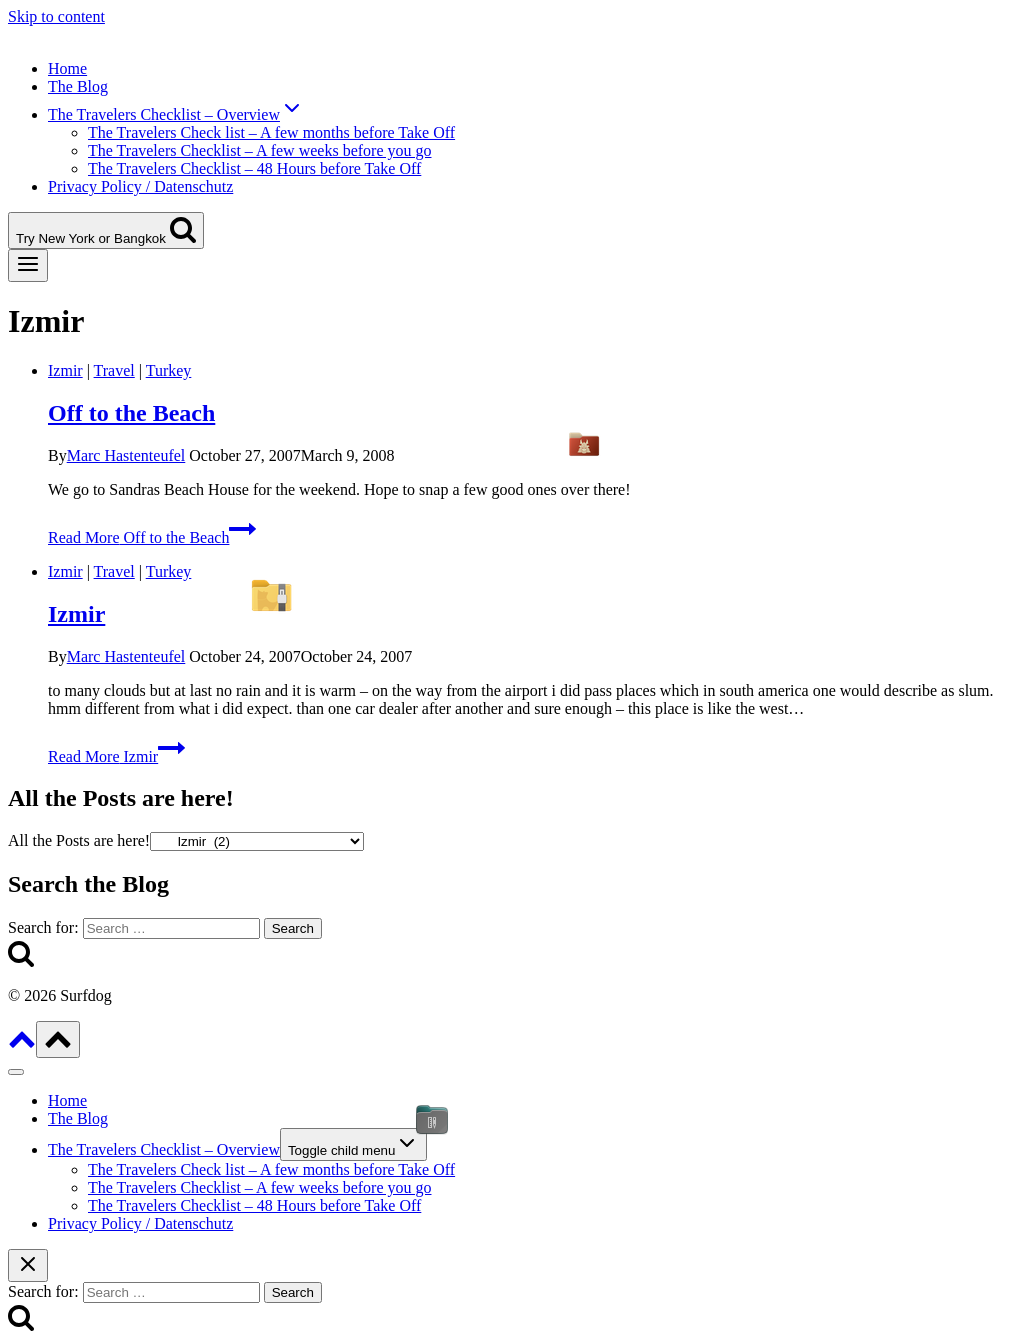 This screenshot has height=1343, width=1024. Describe the element at coordinates (271, 596) in the screenshot. I see `folder containing nanazip compressed archives` at that location.